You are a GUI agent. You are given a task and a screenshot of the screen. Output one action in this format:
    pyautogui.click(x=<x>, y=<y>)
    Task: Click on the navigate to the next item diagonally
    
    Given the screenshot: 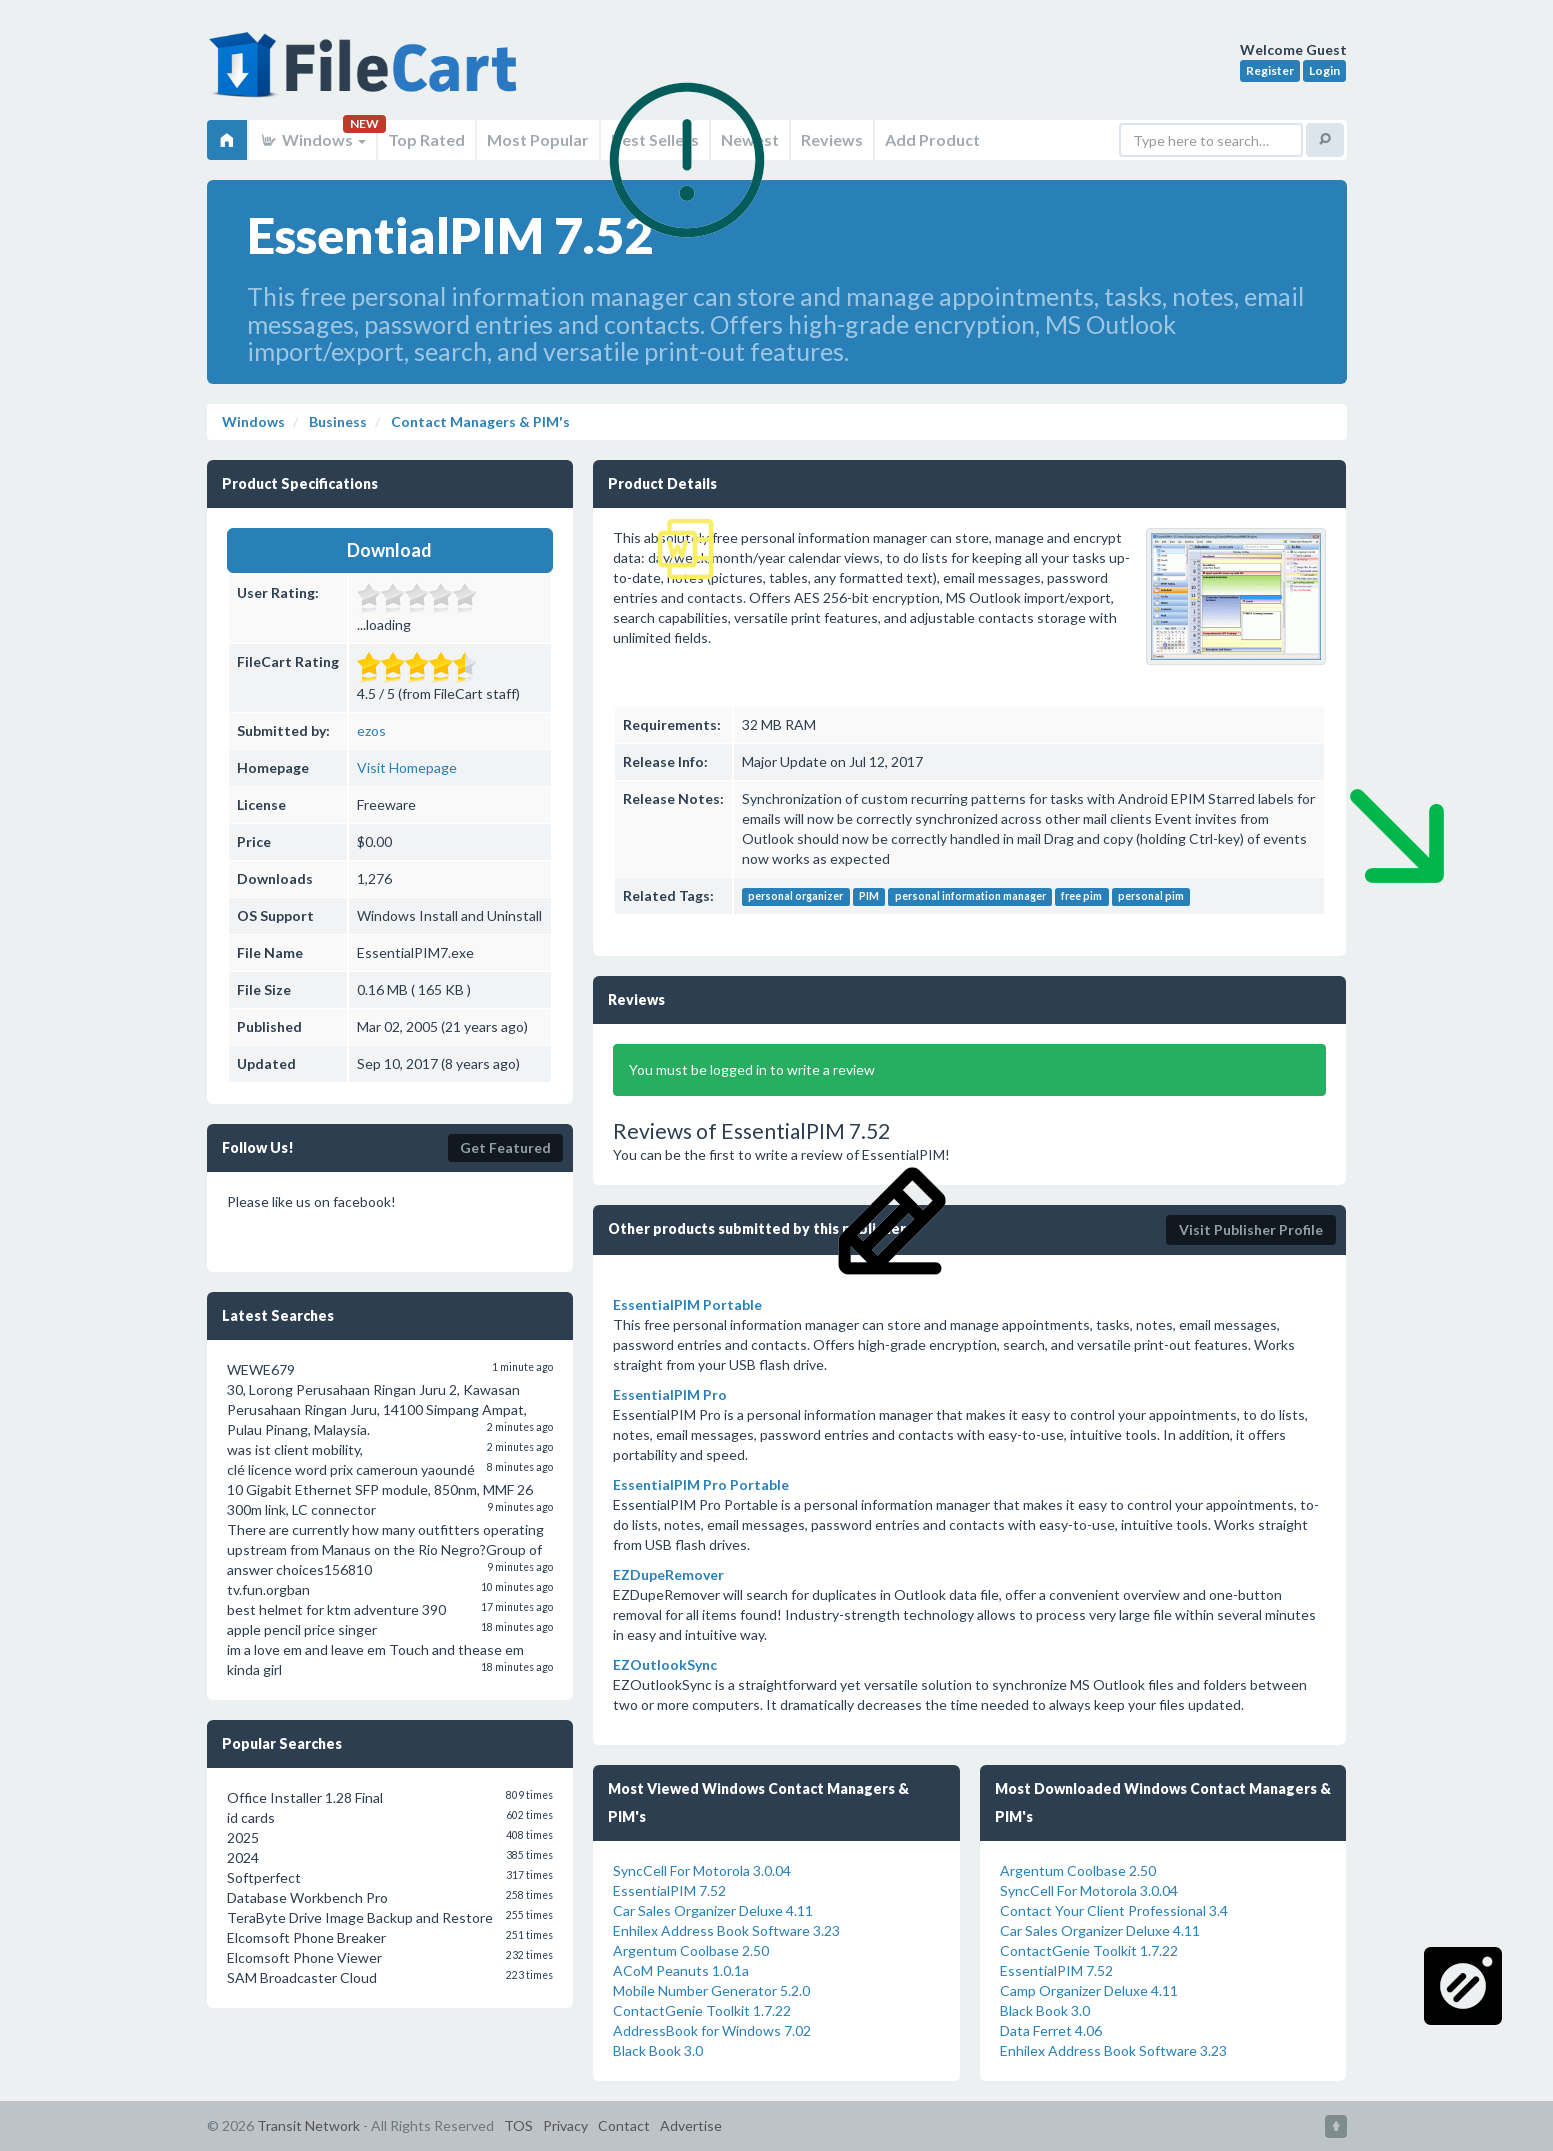 What is the action you would take?
    pyautogui.click(x=1397, y=836)
    